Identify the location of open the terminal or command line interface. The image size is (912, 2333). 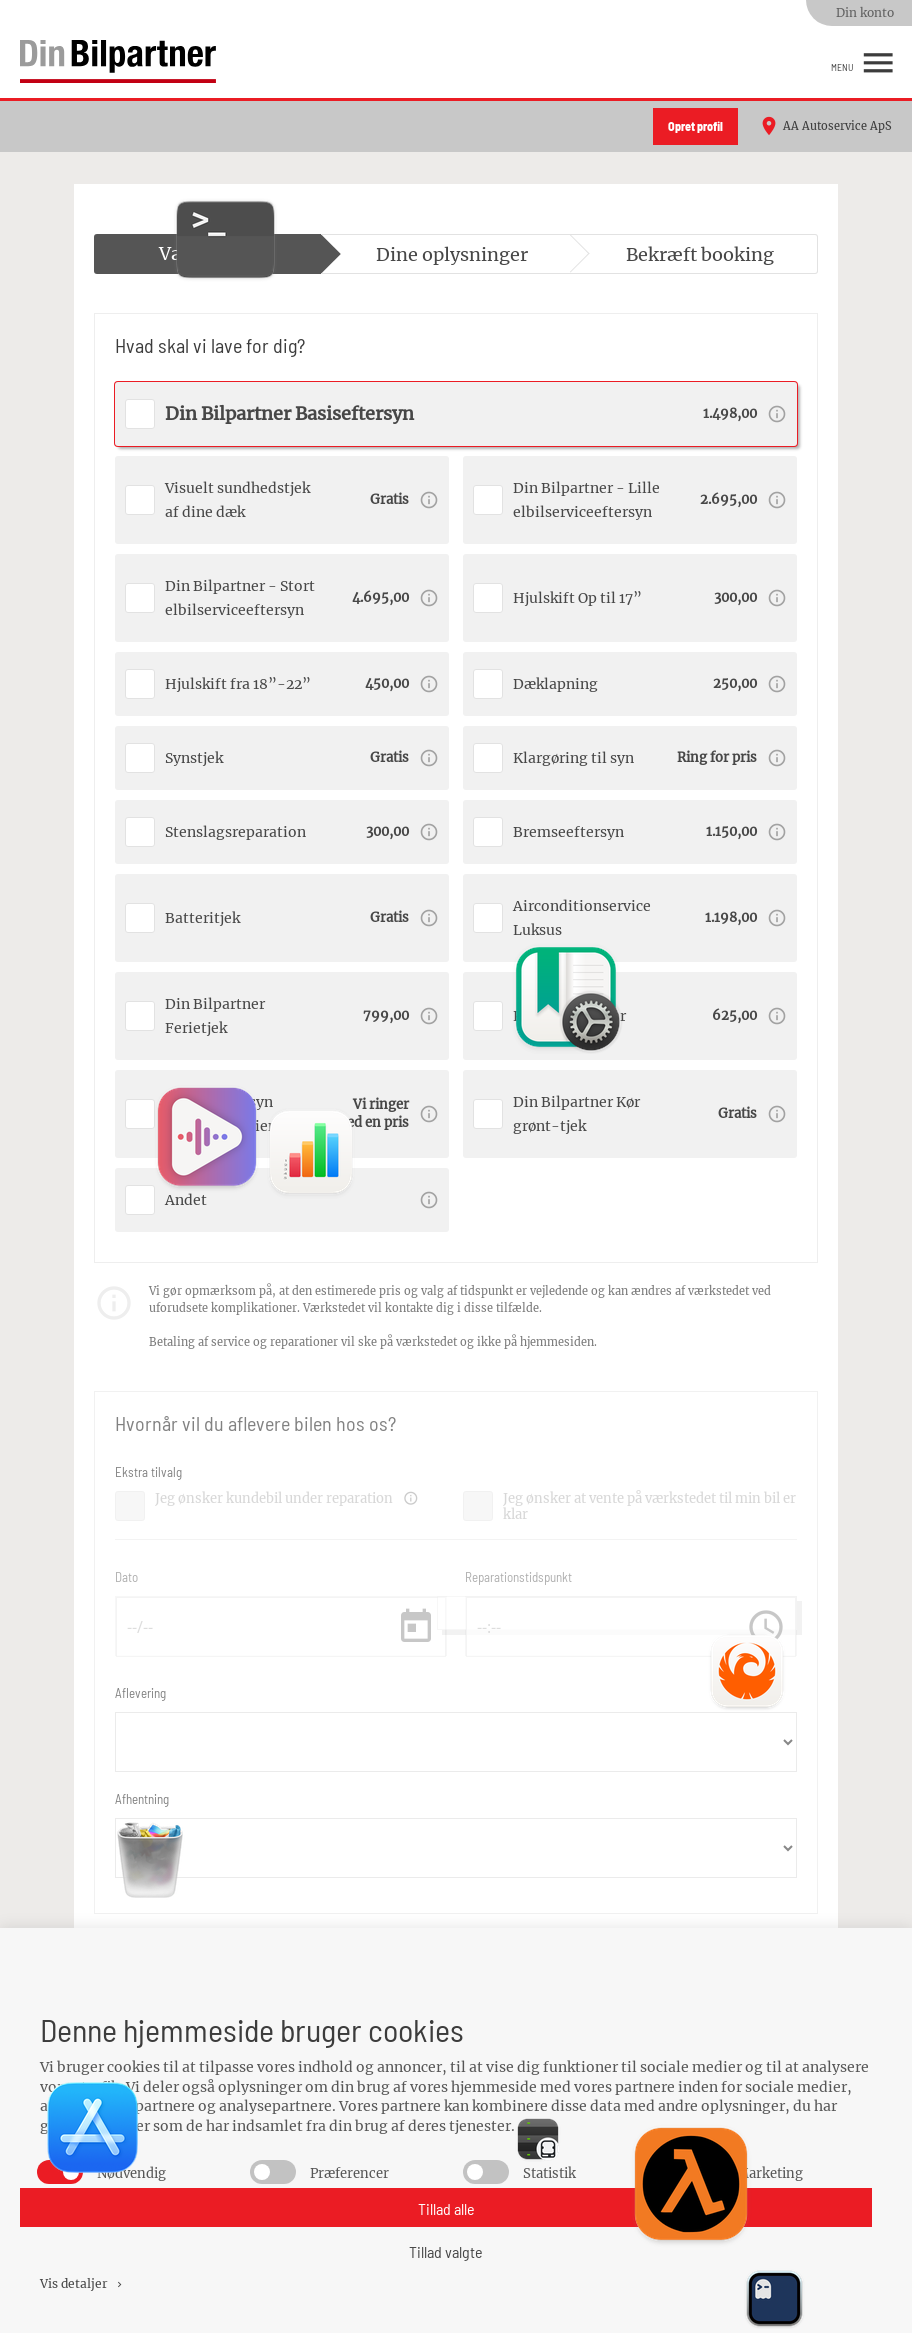
(225, 239).